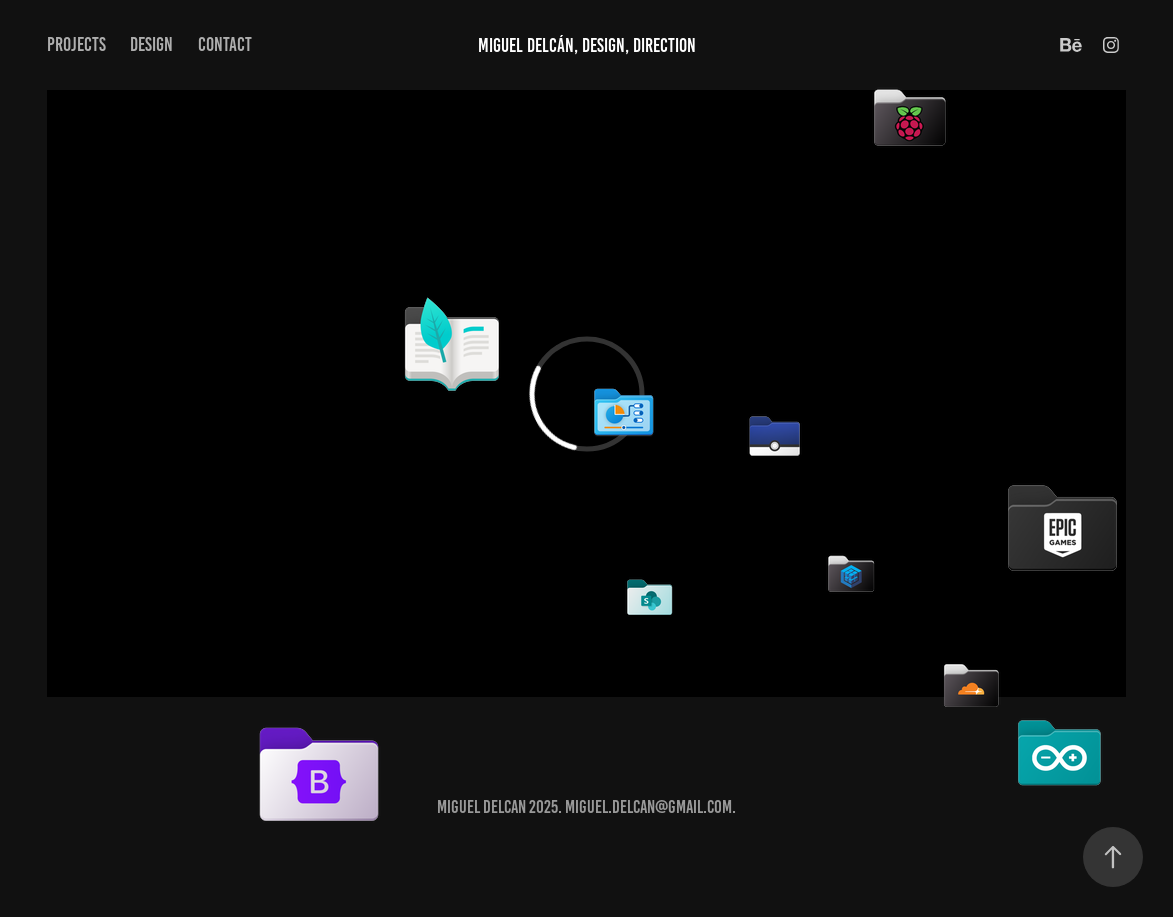  I want to click on open microsoft sharepoint folder, so click(649, 598).